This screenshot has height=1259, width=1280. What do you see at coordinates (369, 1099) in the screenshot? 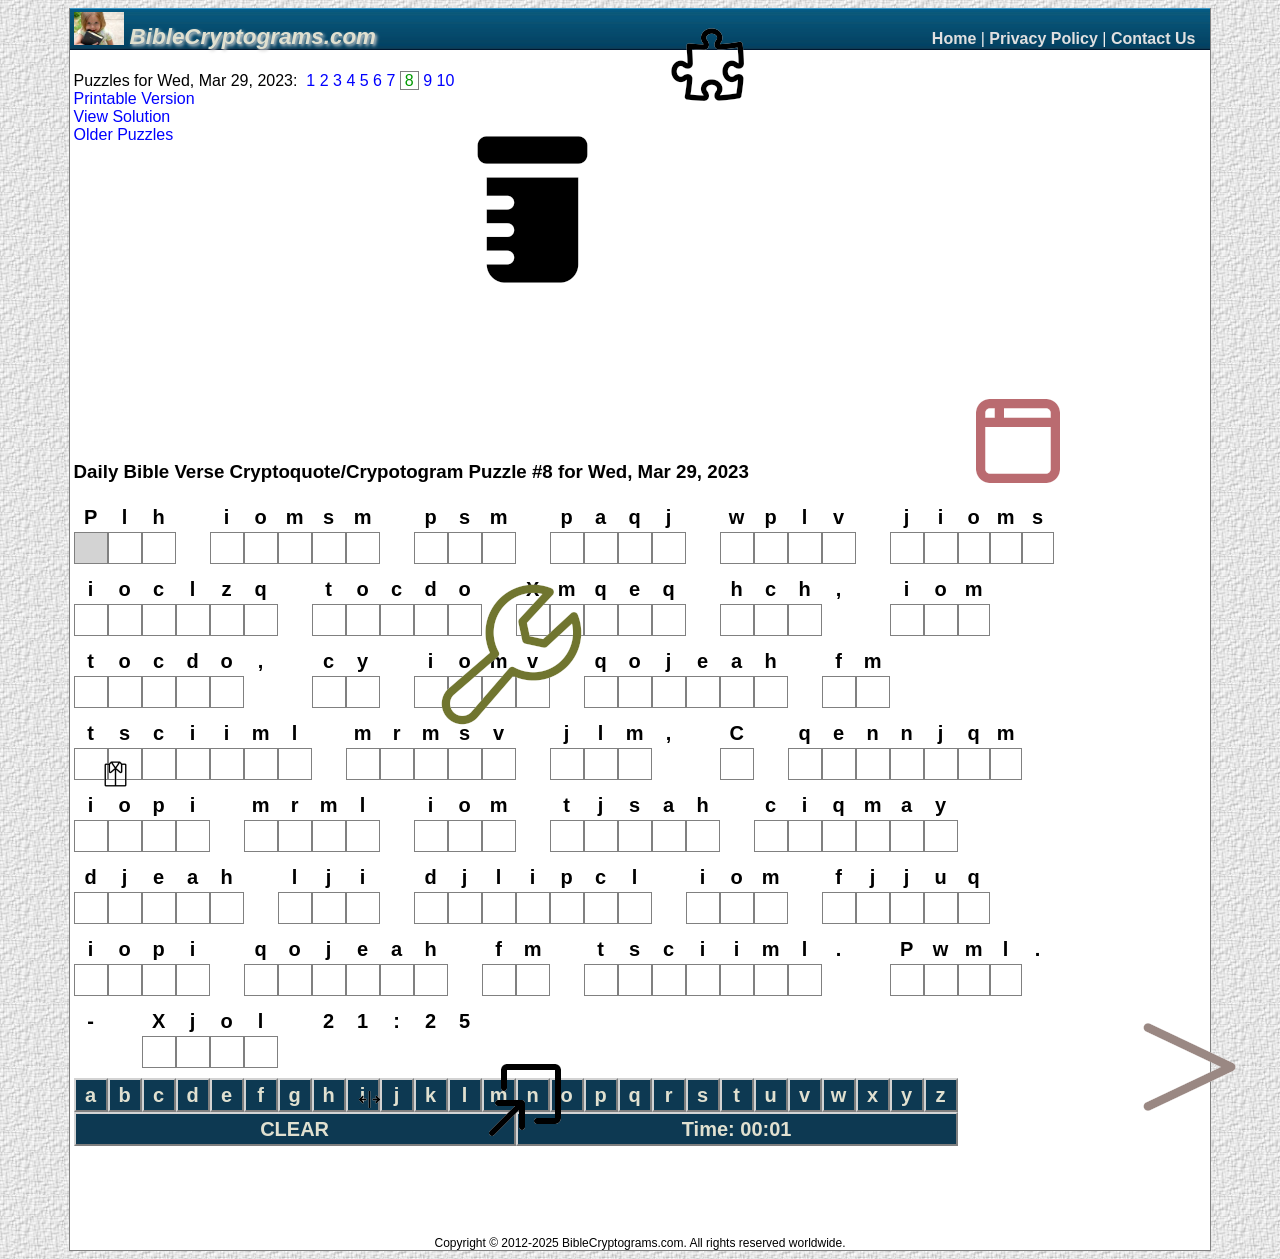
I see `expand or resize content horizontally` at bounding box center [369, 1099].